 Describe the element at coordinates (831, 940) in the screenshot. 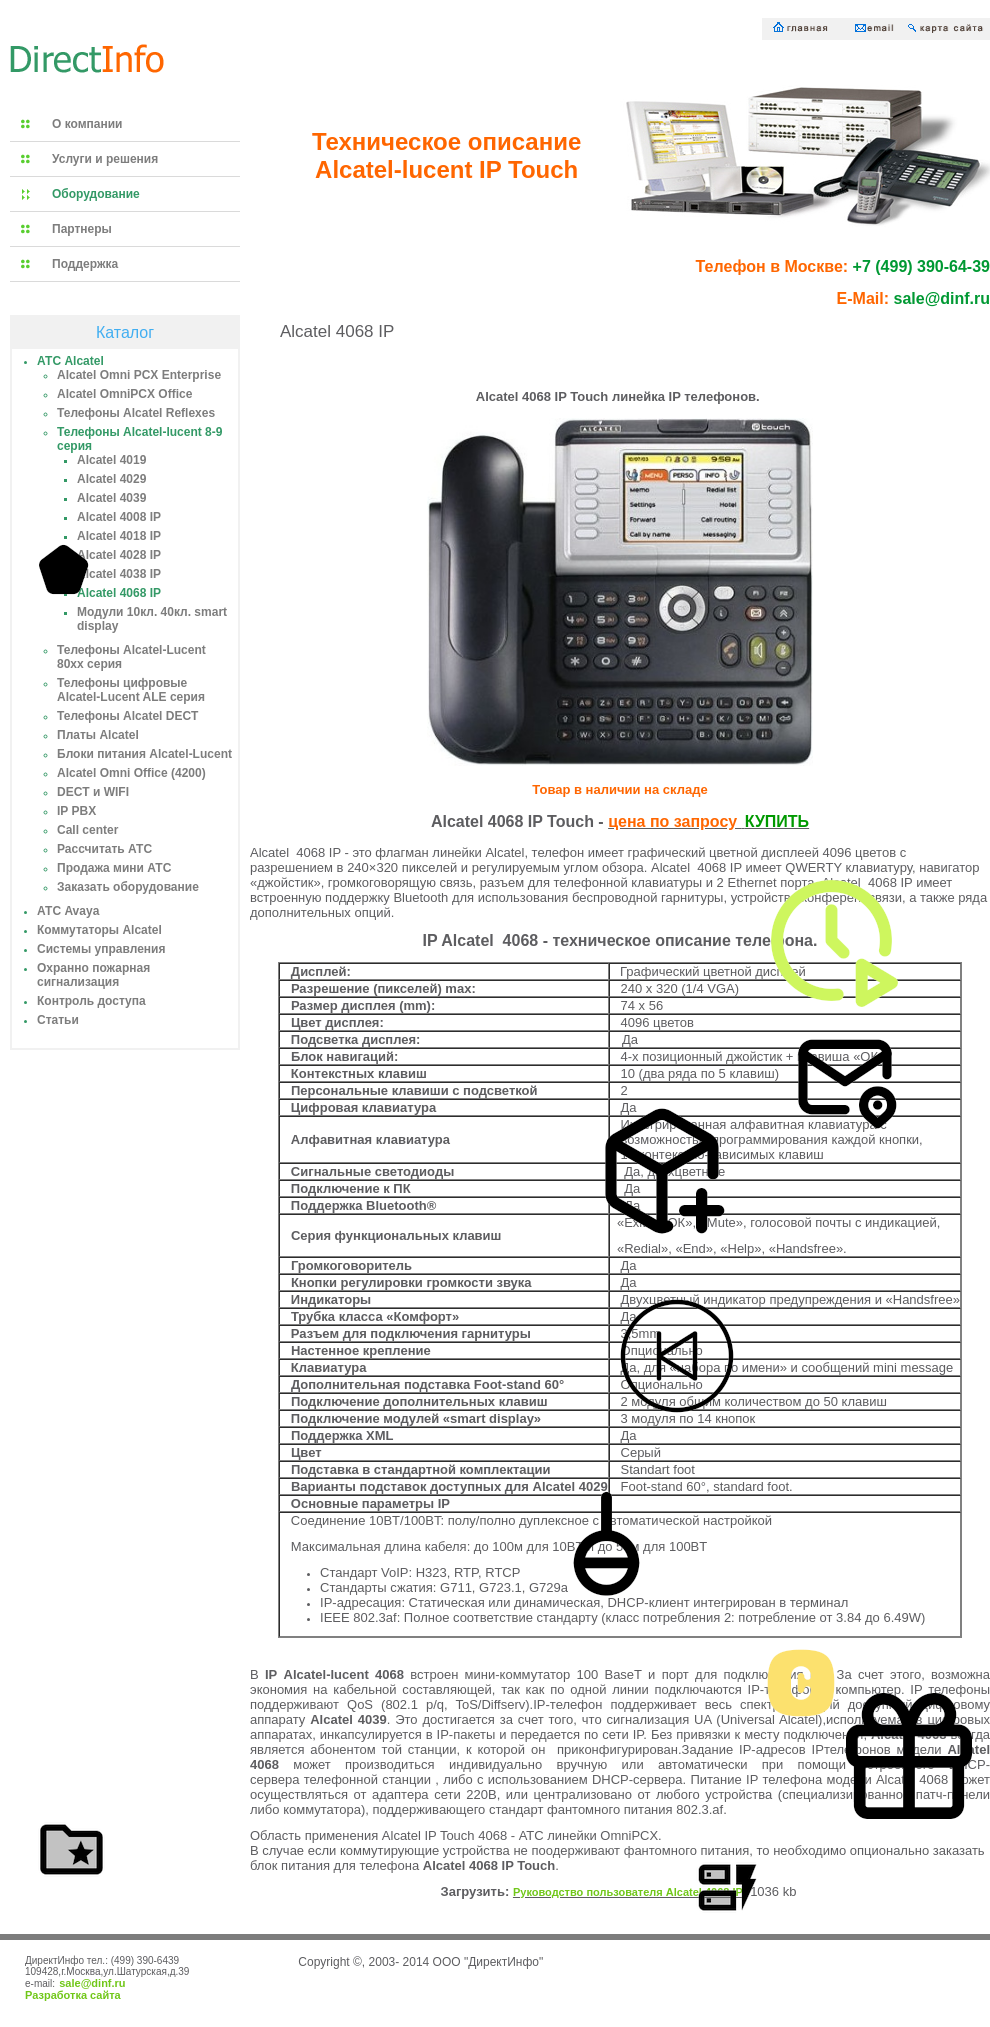

I see `start a timer or scheduled task` at that location.